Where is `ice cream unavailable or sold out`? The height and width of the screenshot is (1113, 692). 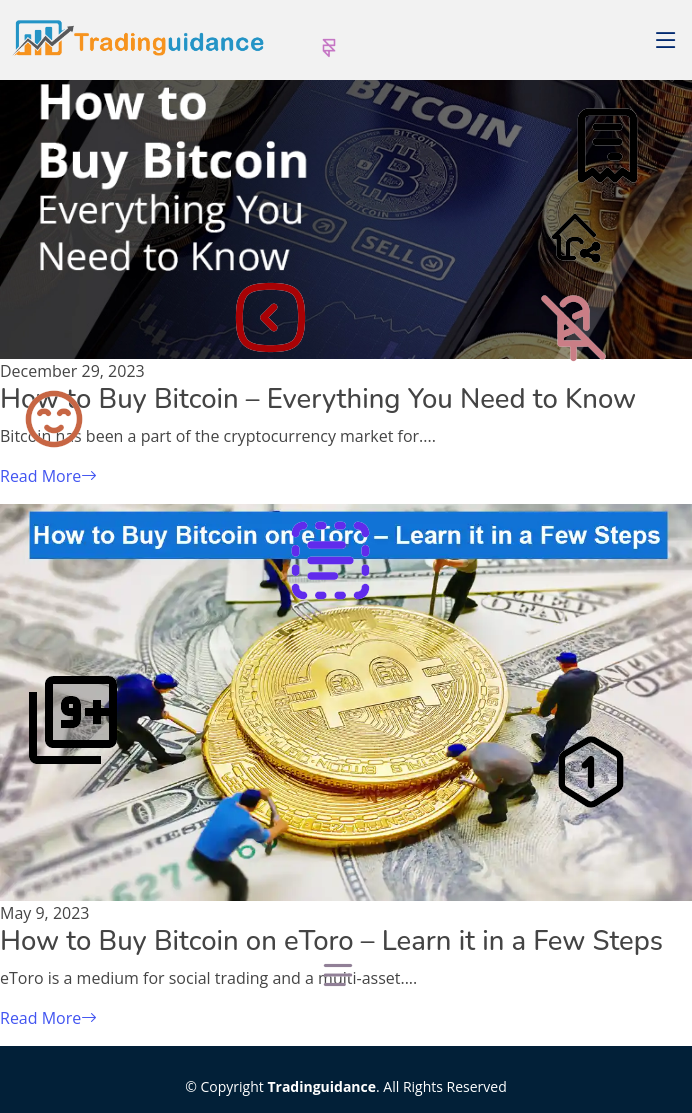
ice cream unavailable or sold out is located at coordinates (573, 327).